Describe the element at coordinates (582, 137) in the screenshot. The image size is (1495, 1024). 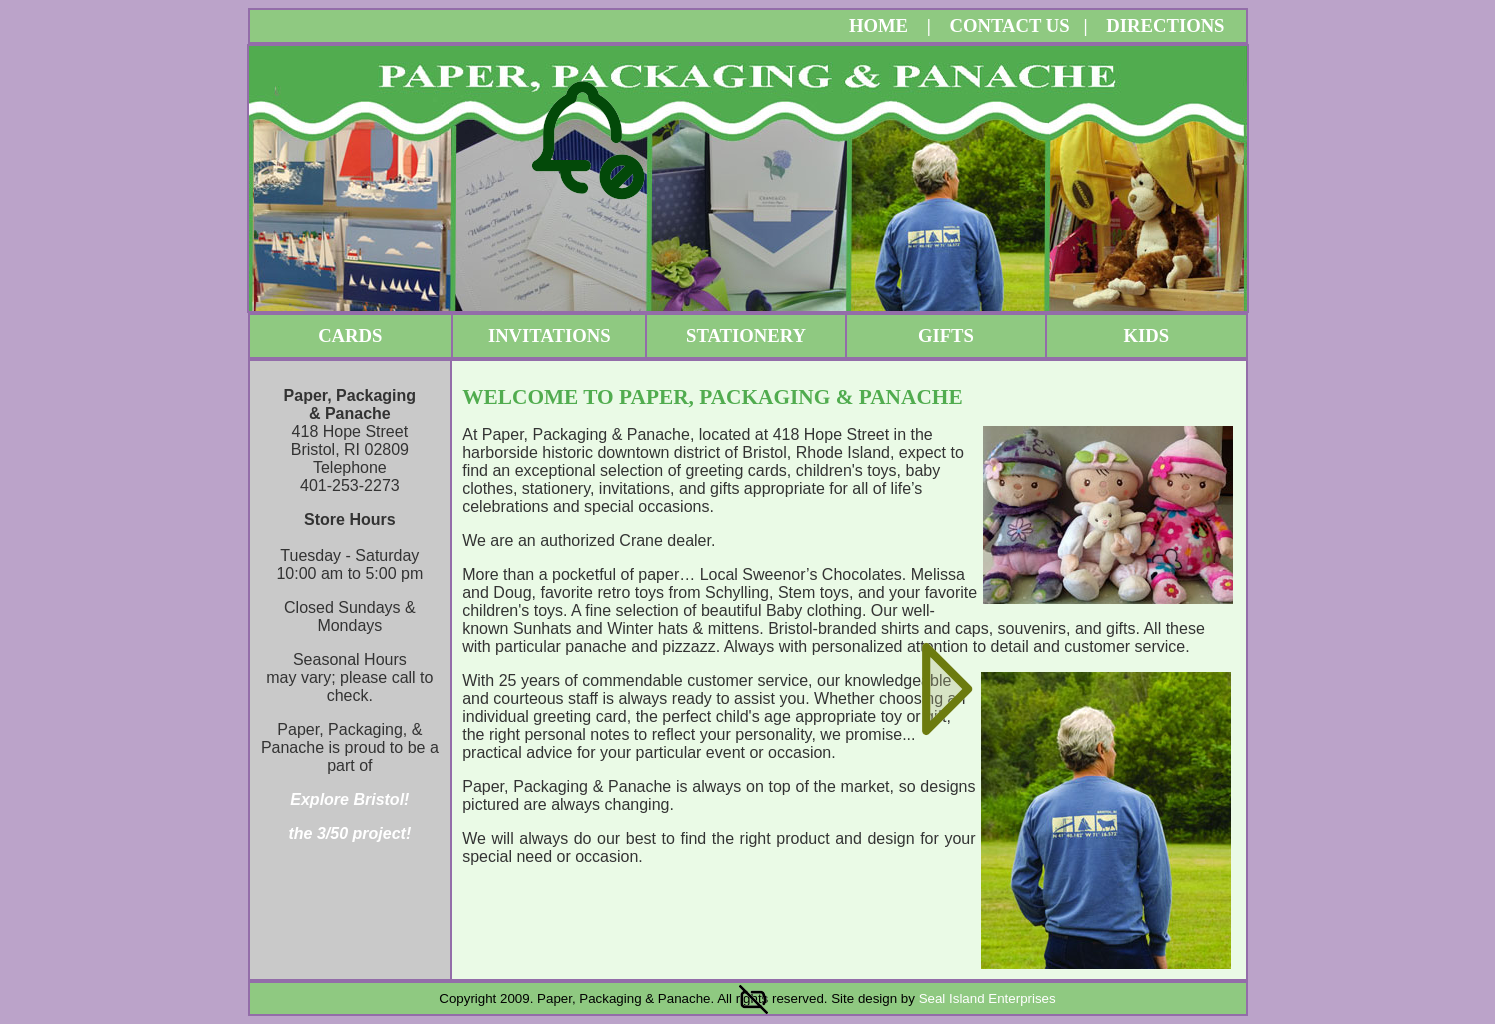
I see `mute or disable notifications` at that location.